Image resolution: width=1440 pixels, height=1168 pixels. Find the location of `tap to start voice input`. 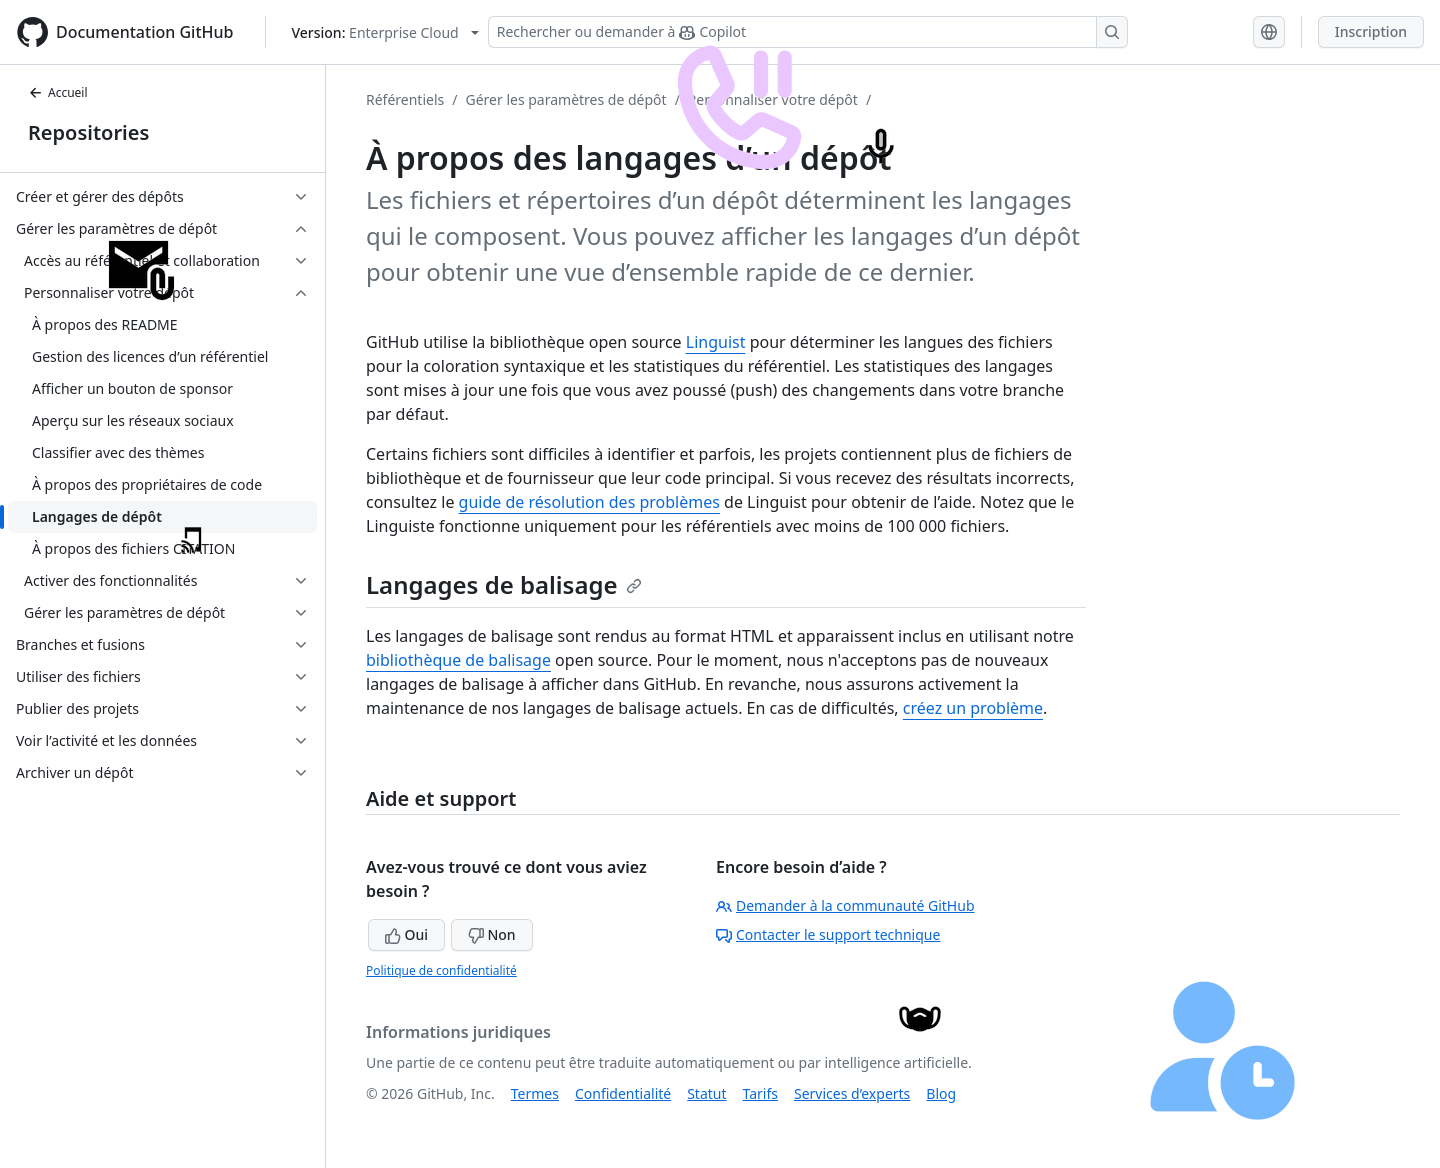

tap to start voice input is located at coordinates (881, 147).